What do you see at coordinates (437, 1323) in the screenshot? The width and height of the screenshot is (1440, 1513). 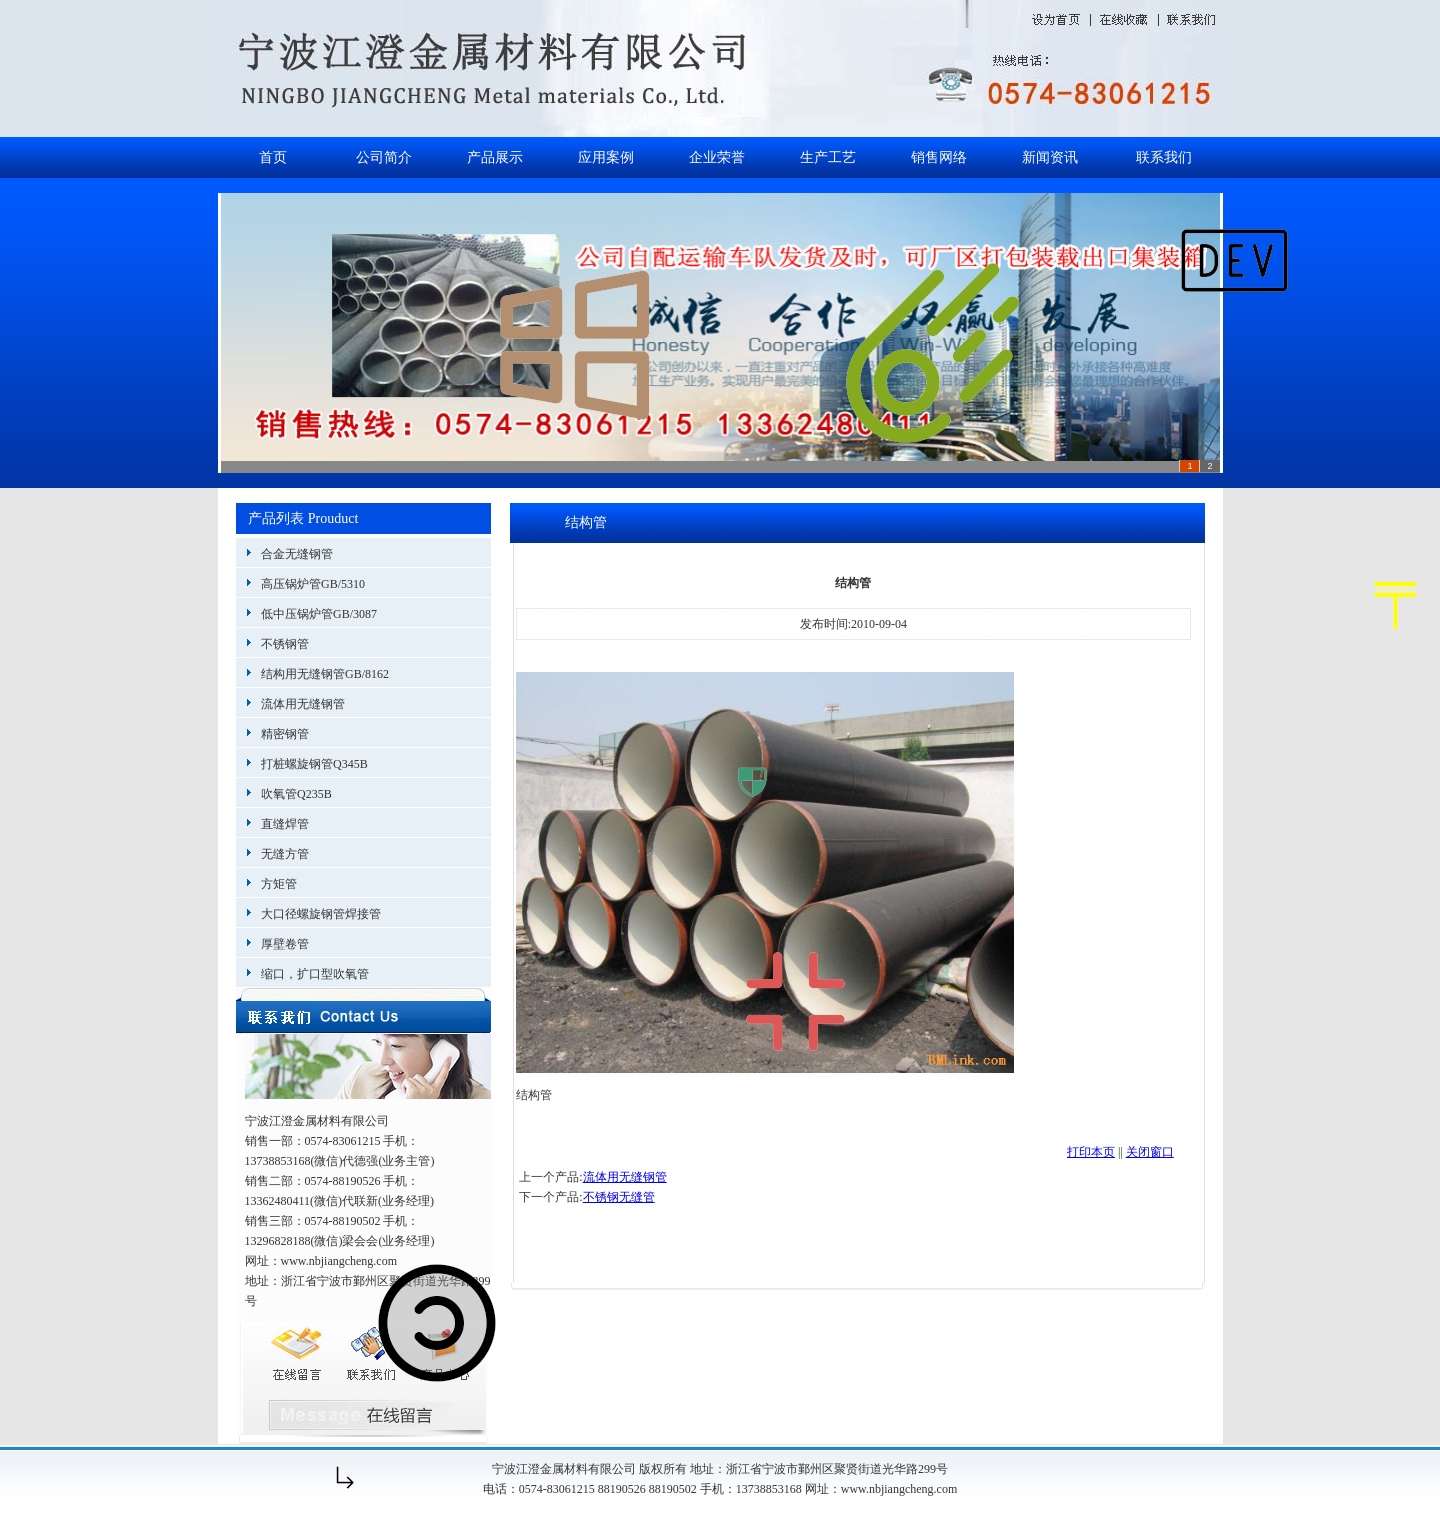 I see `indicates copyleft licensing status` at bounding box center [437, 1323].